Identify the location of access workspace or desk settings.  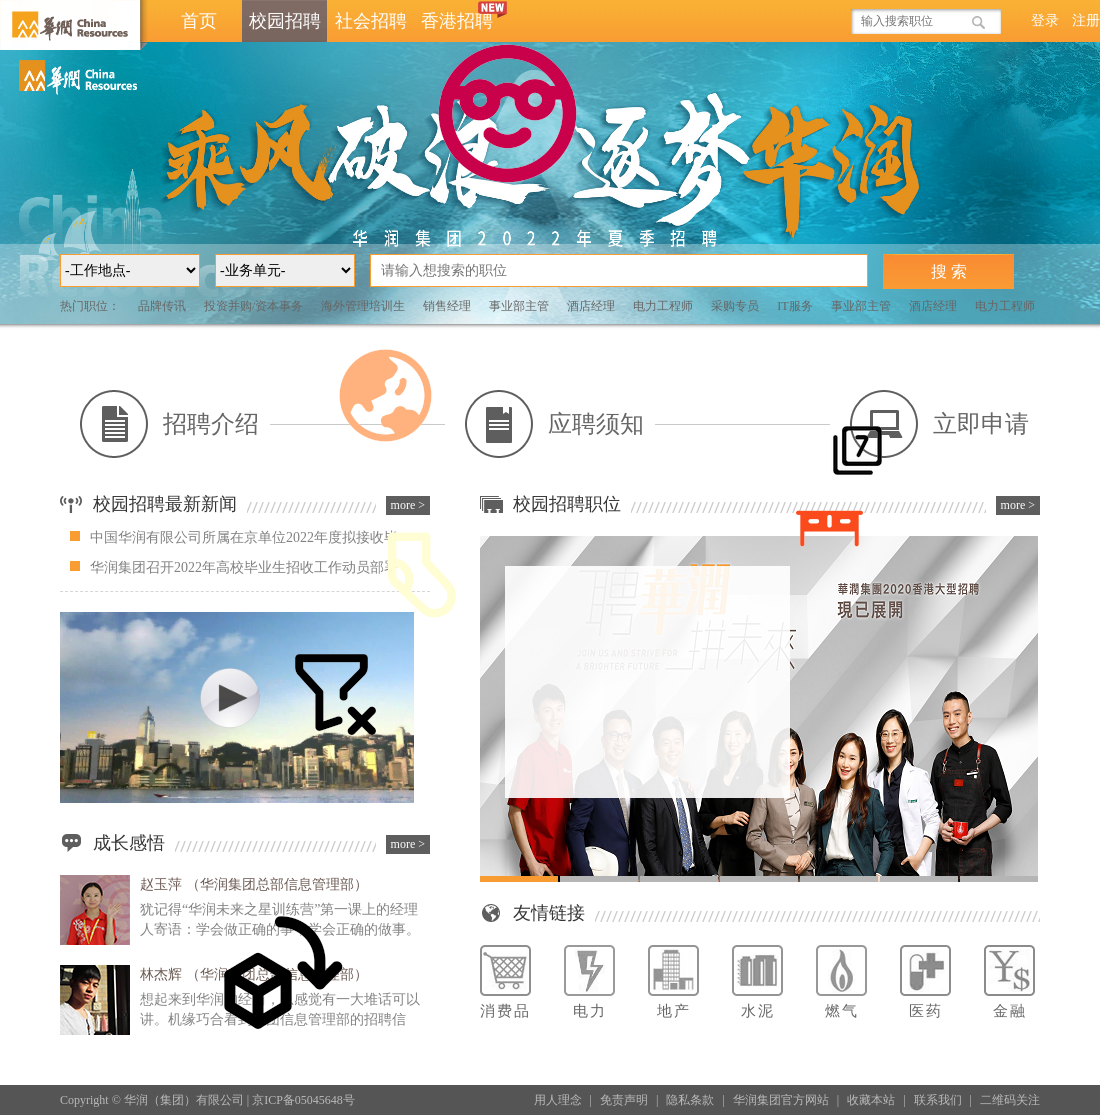
(829, 527).